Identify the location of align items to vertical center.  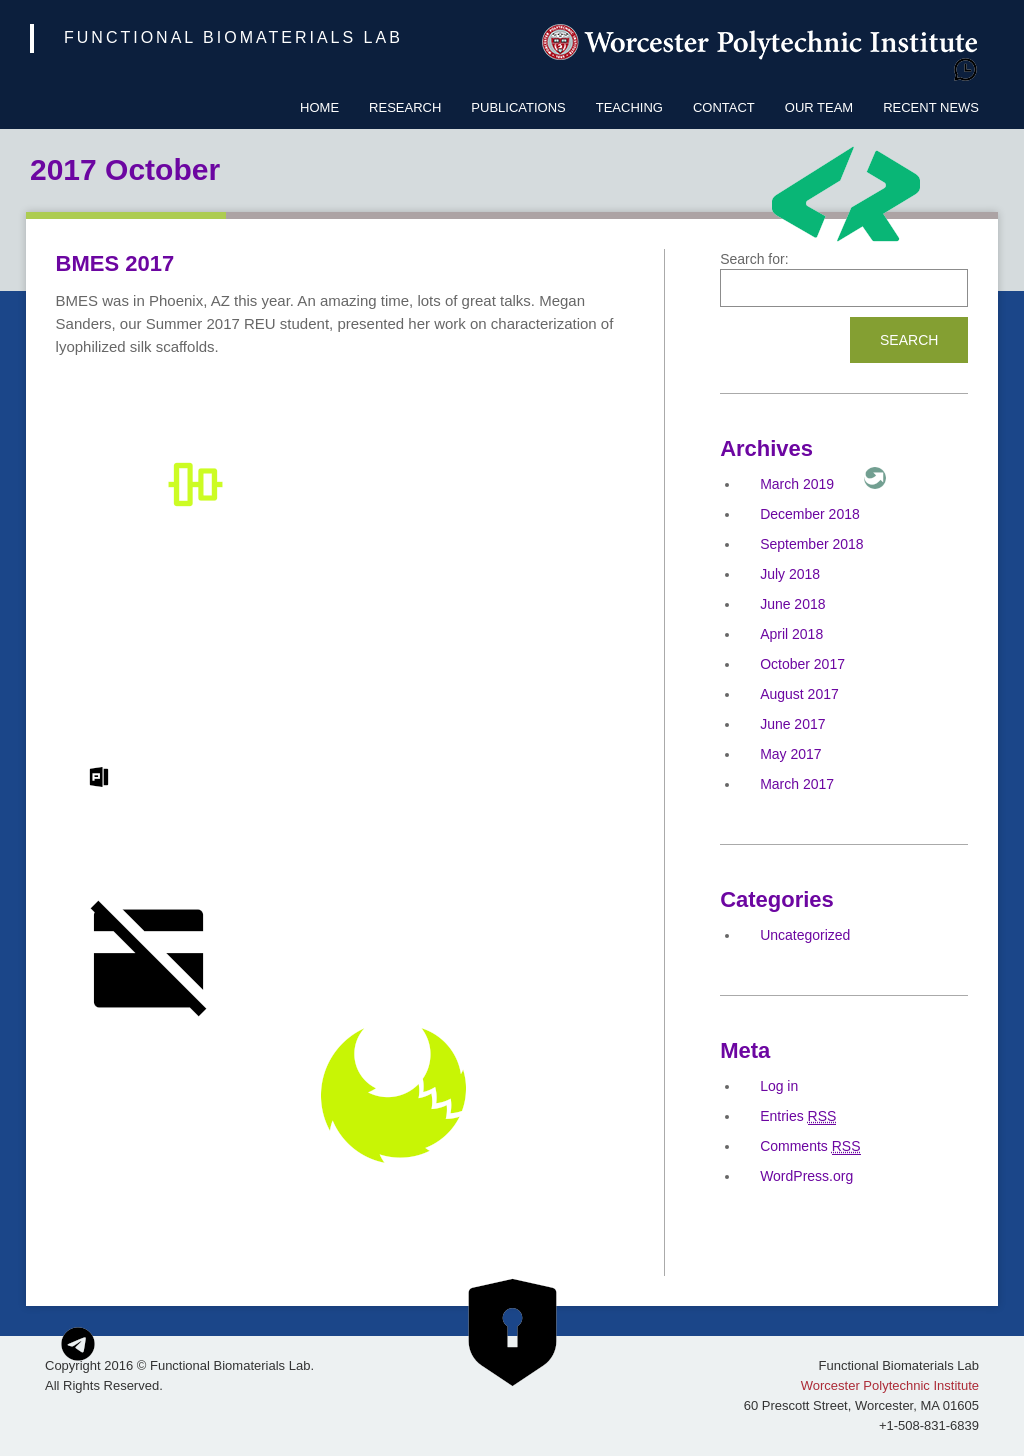
(195, 484).